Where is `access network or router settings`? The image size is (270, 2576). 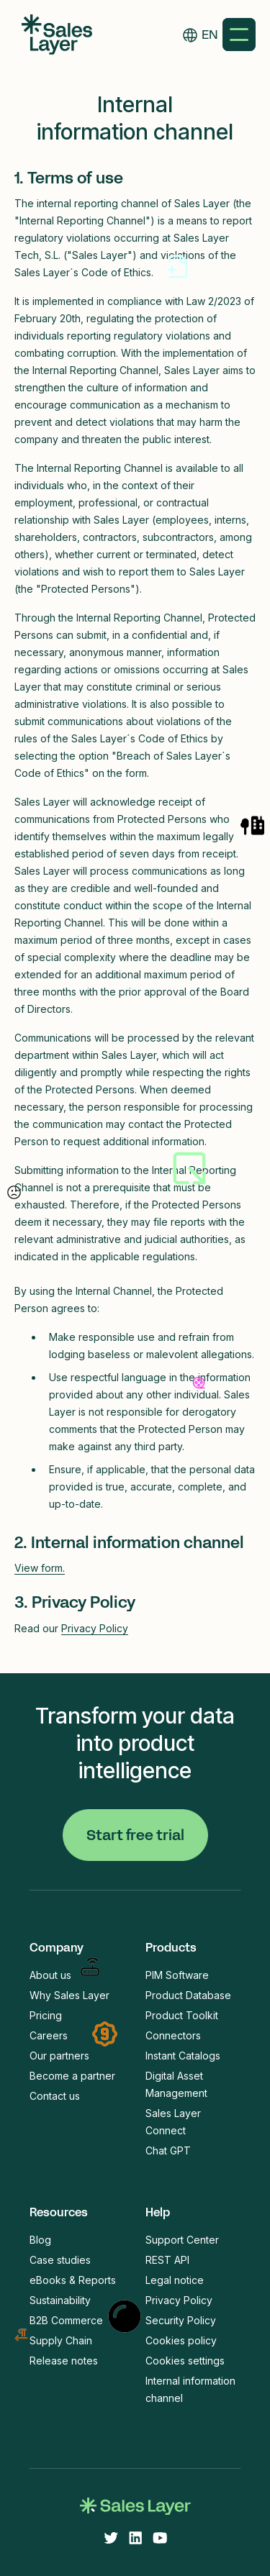 access network or router settings is located at coordinates (90, 1967).